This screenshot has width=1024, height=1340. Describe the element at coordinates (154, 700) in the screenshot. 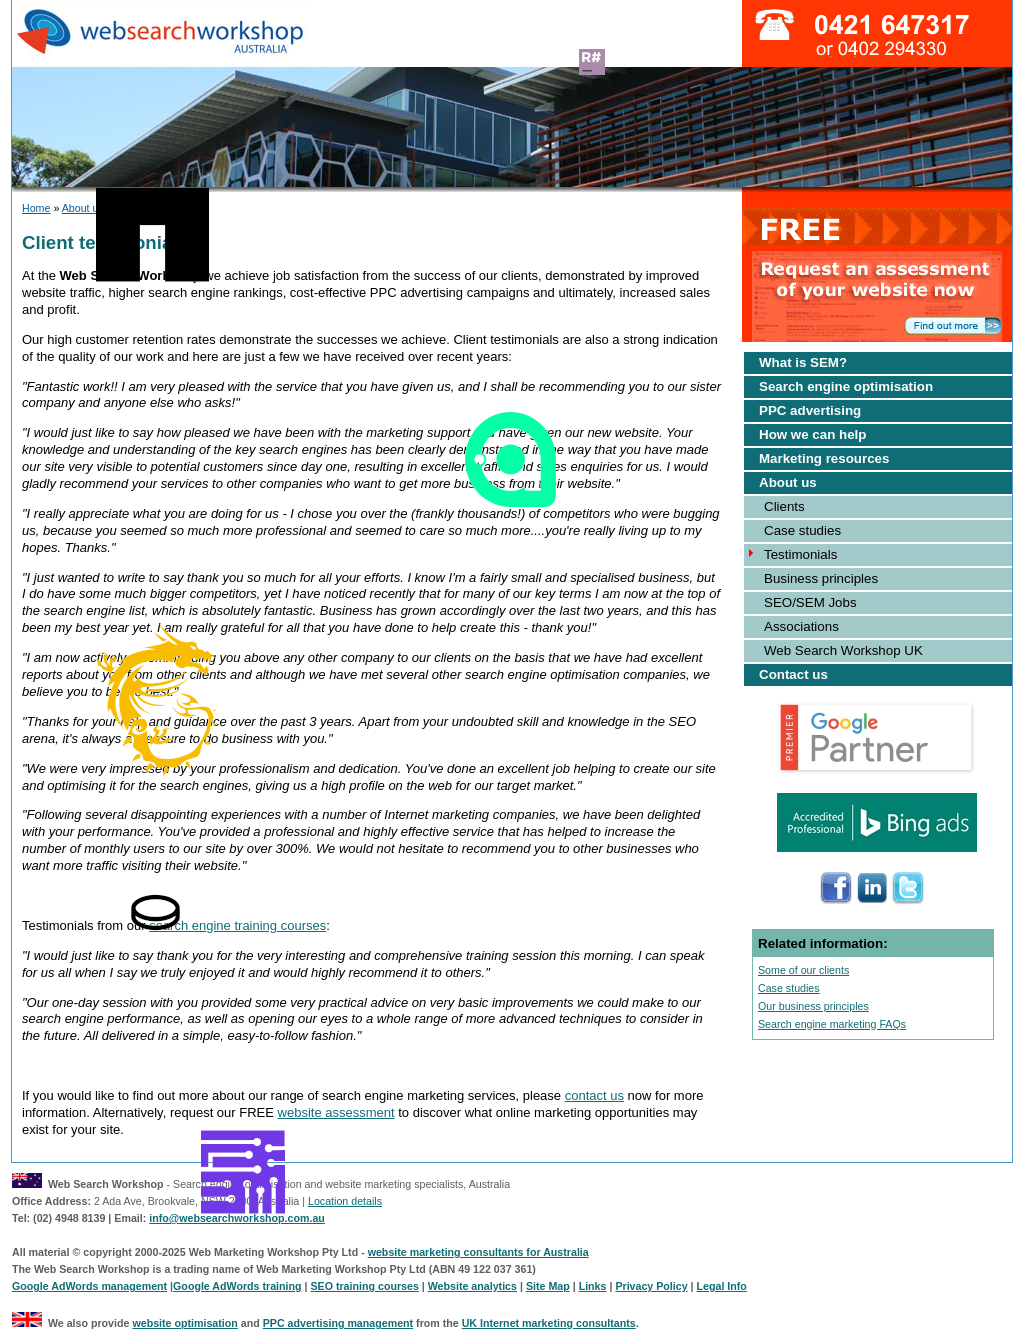

I see `MSI brand logo` at that location.